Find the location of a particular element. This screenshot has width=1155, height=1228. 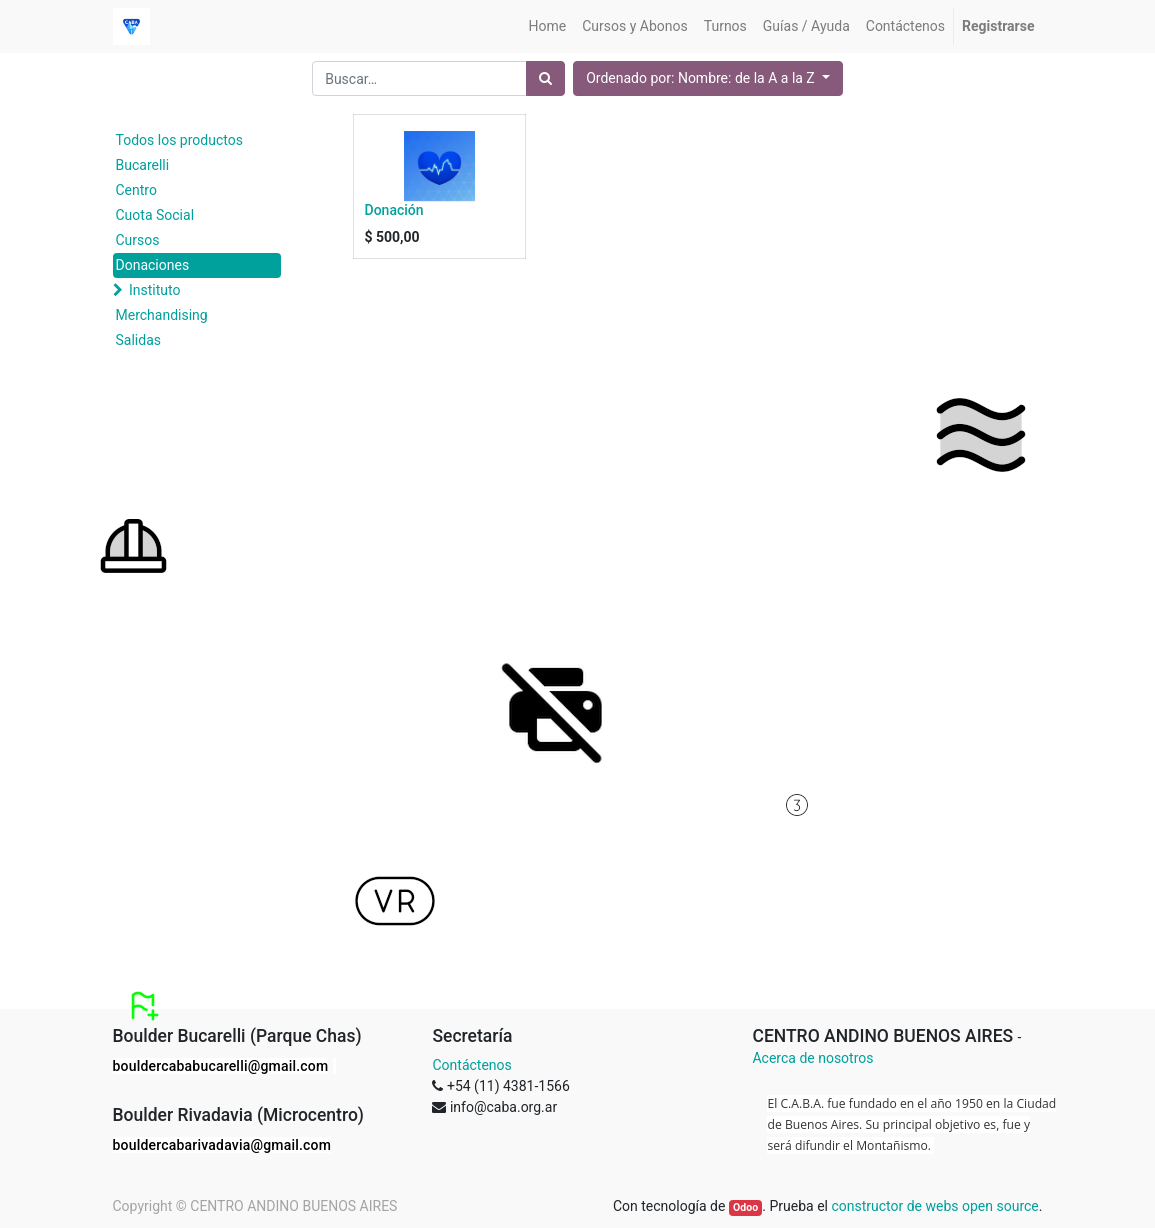

indicates water or aquatic features is located at coordinates (981, 435).